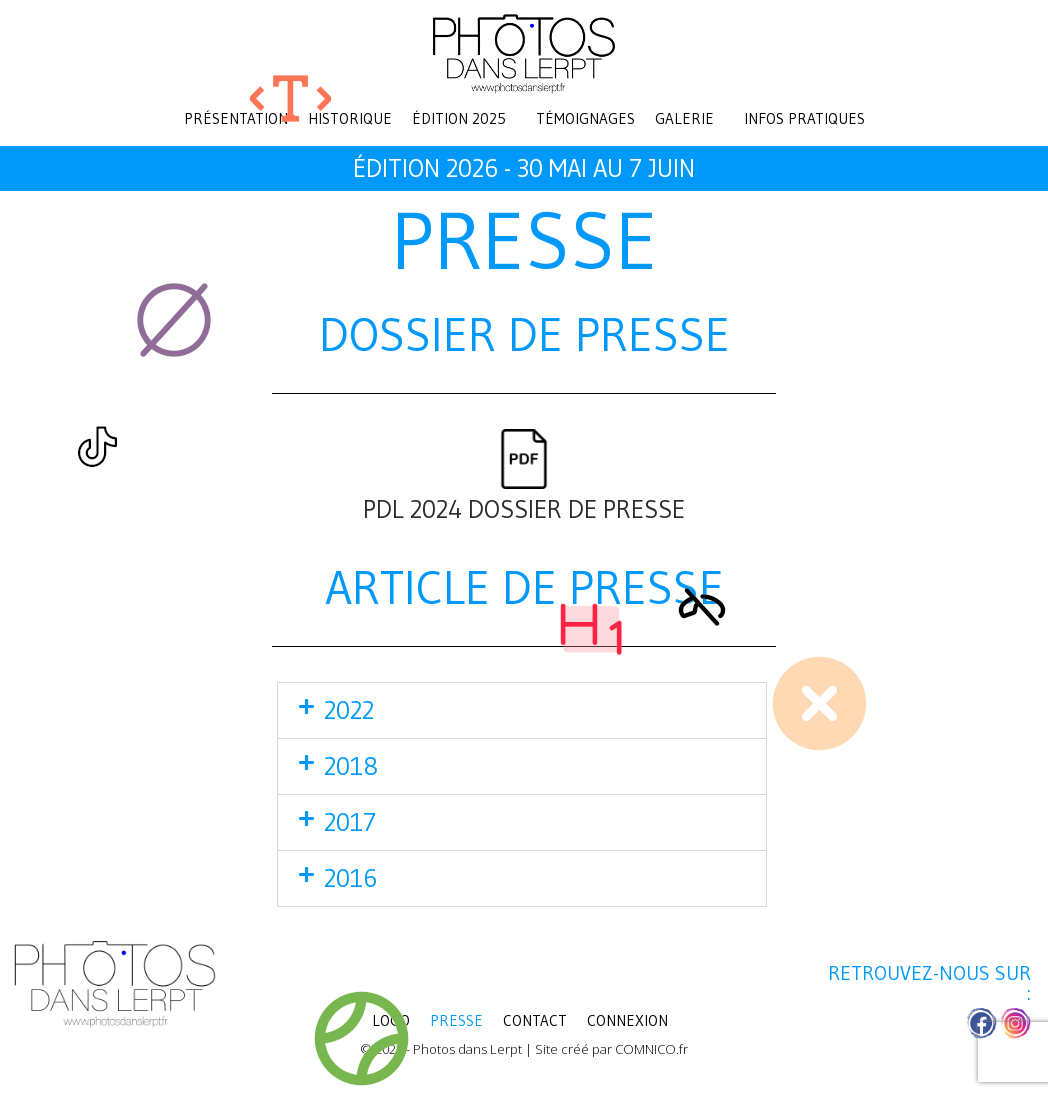  What do you see at coordinates (819, 703) in the screenshot?
I see `close or dismiss a dialog` at bounding box center [819, 703].